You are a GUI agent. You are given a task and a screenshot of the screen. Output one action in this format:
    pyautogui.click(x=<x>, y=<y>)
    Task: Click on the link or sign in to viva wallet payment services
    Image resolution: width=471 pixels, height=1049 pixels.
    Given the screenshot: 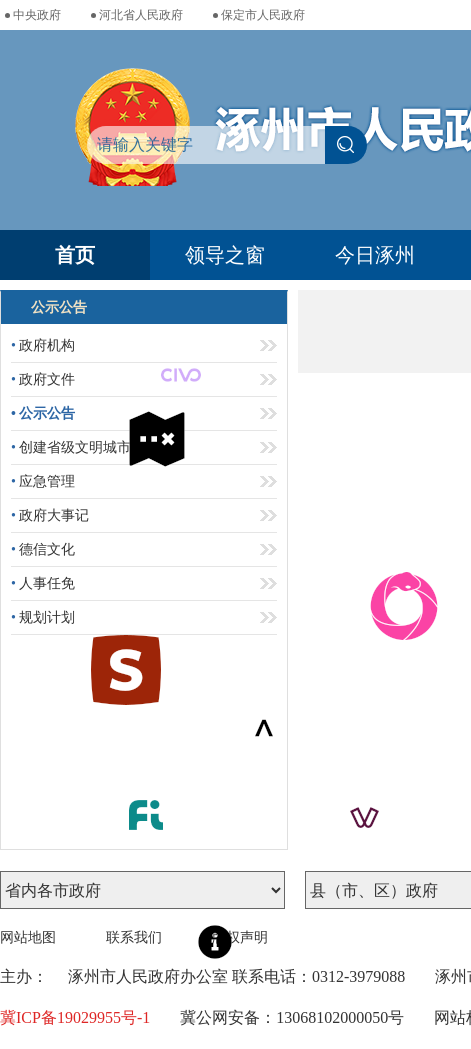 What is the action you would take?
    pyautogui.click(x=364, y=817)
    